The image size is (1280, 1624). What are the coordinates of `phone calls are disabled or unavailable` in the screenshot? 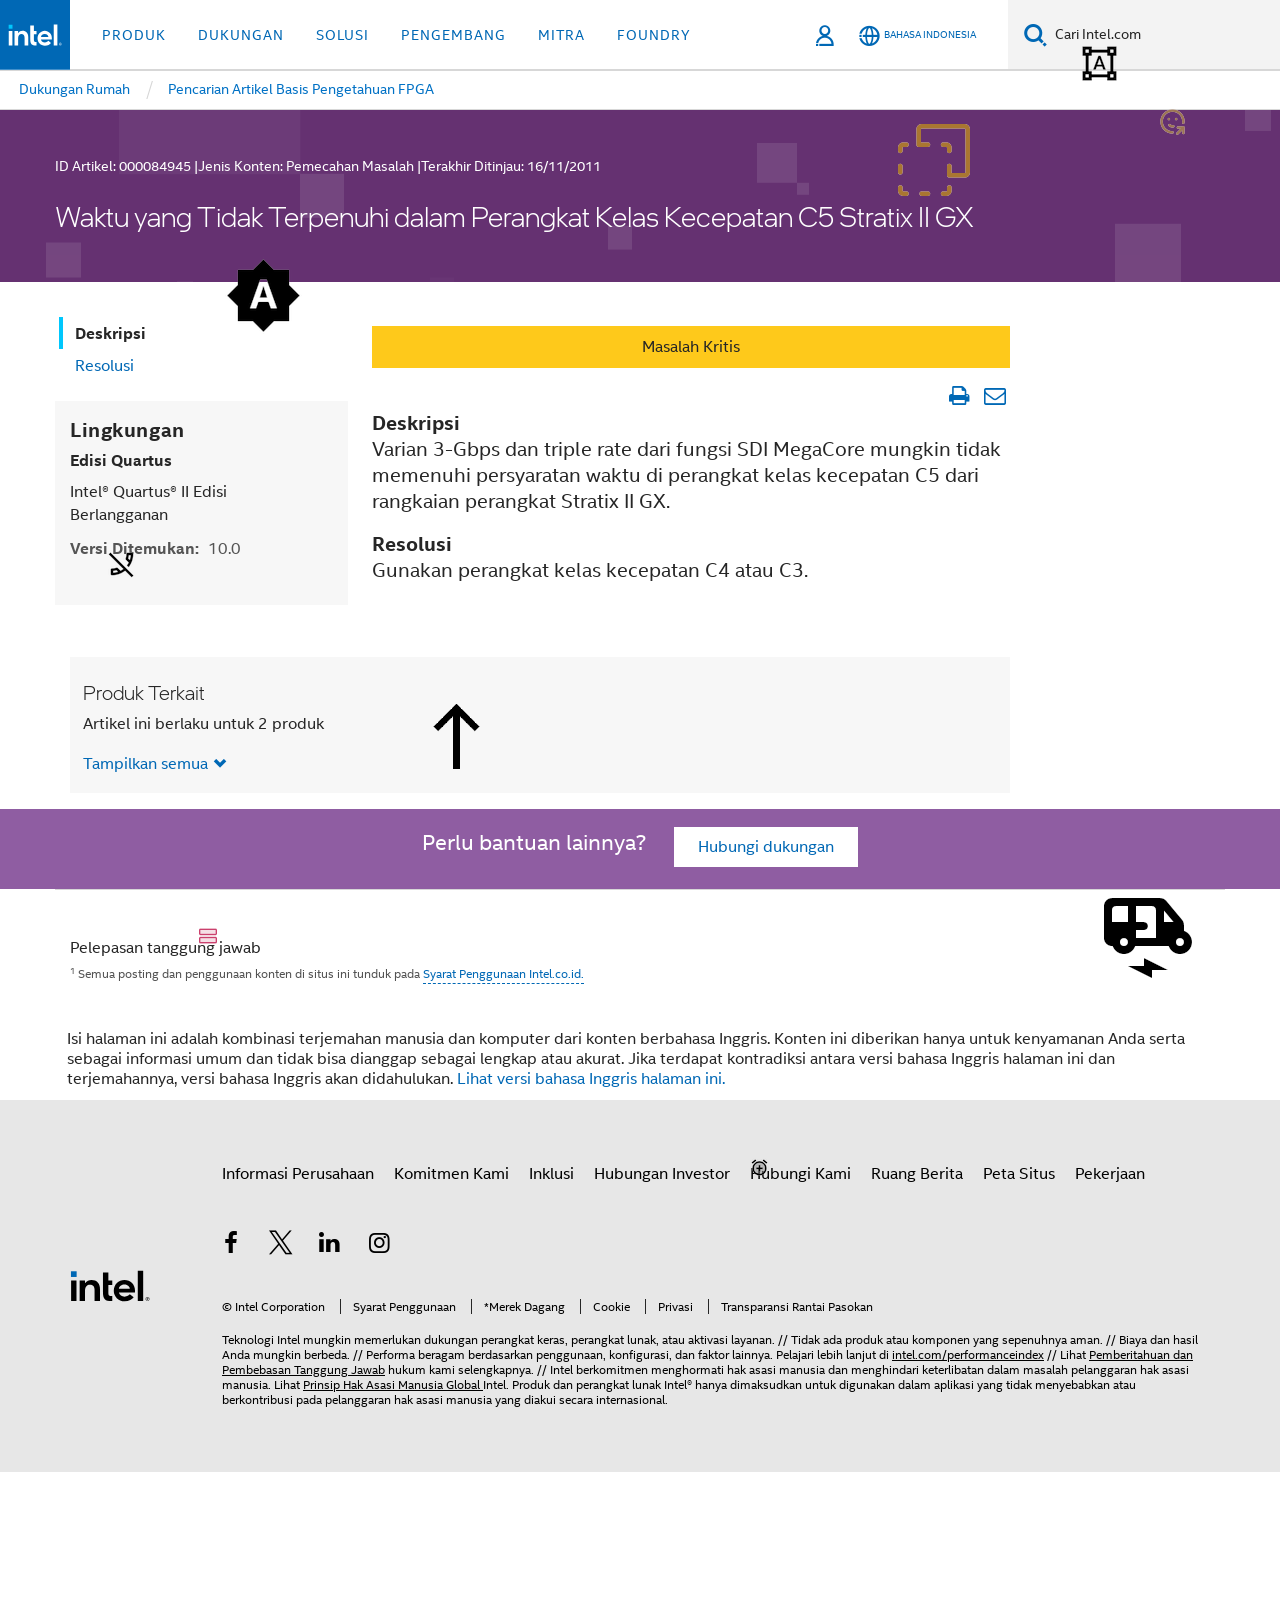 It's located at (122, 564).